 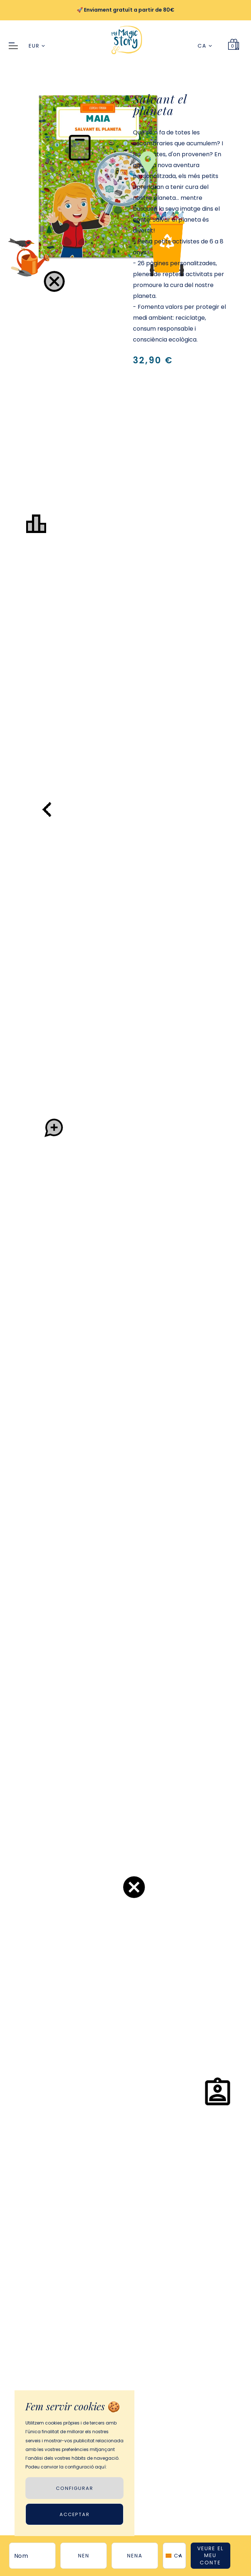 I want to click on view current location on map, so click(x=148, y=162).